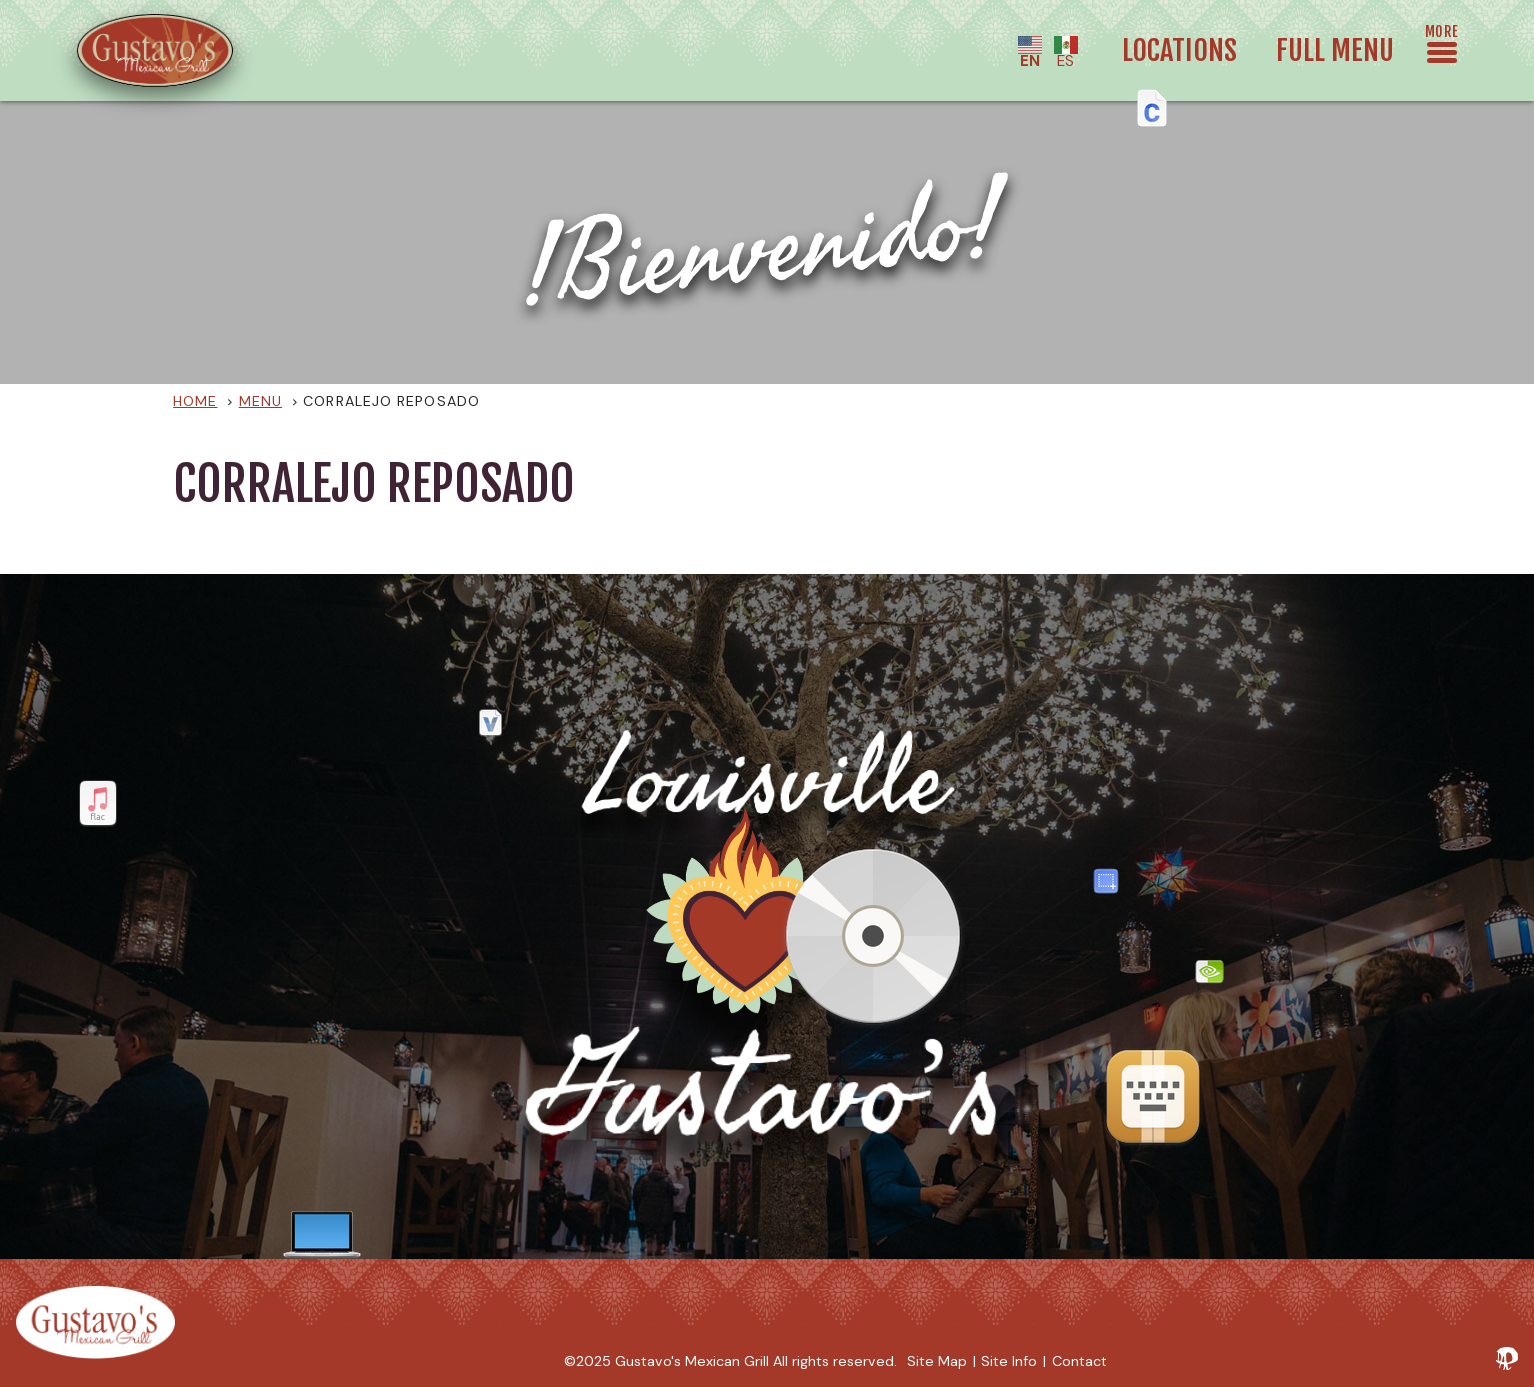  I want to click on a v programming language source file, so click(490, 722).